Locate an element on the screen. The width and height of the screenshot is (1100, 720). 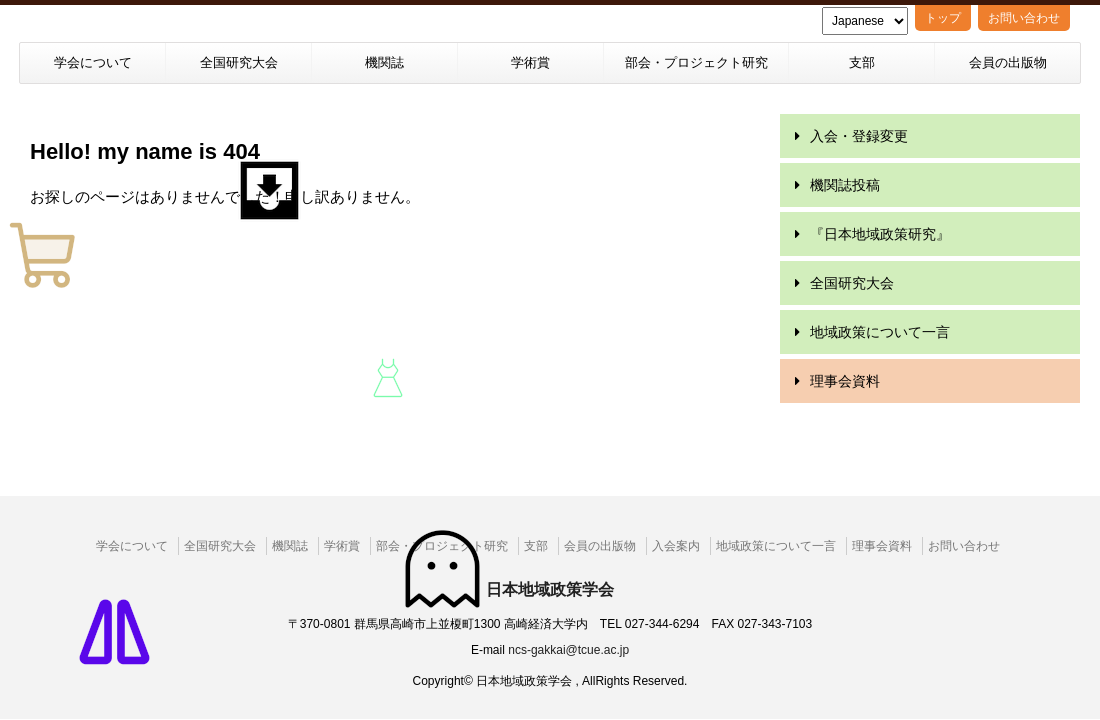
move message to inbox is located at coordinates (269, 190).